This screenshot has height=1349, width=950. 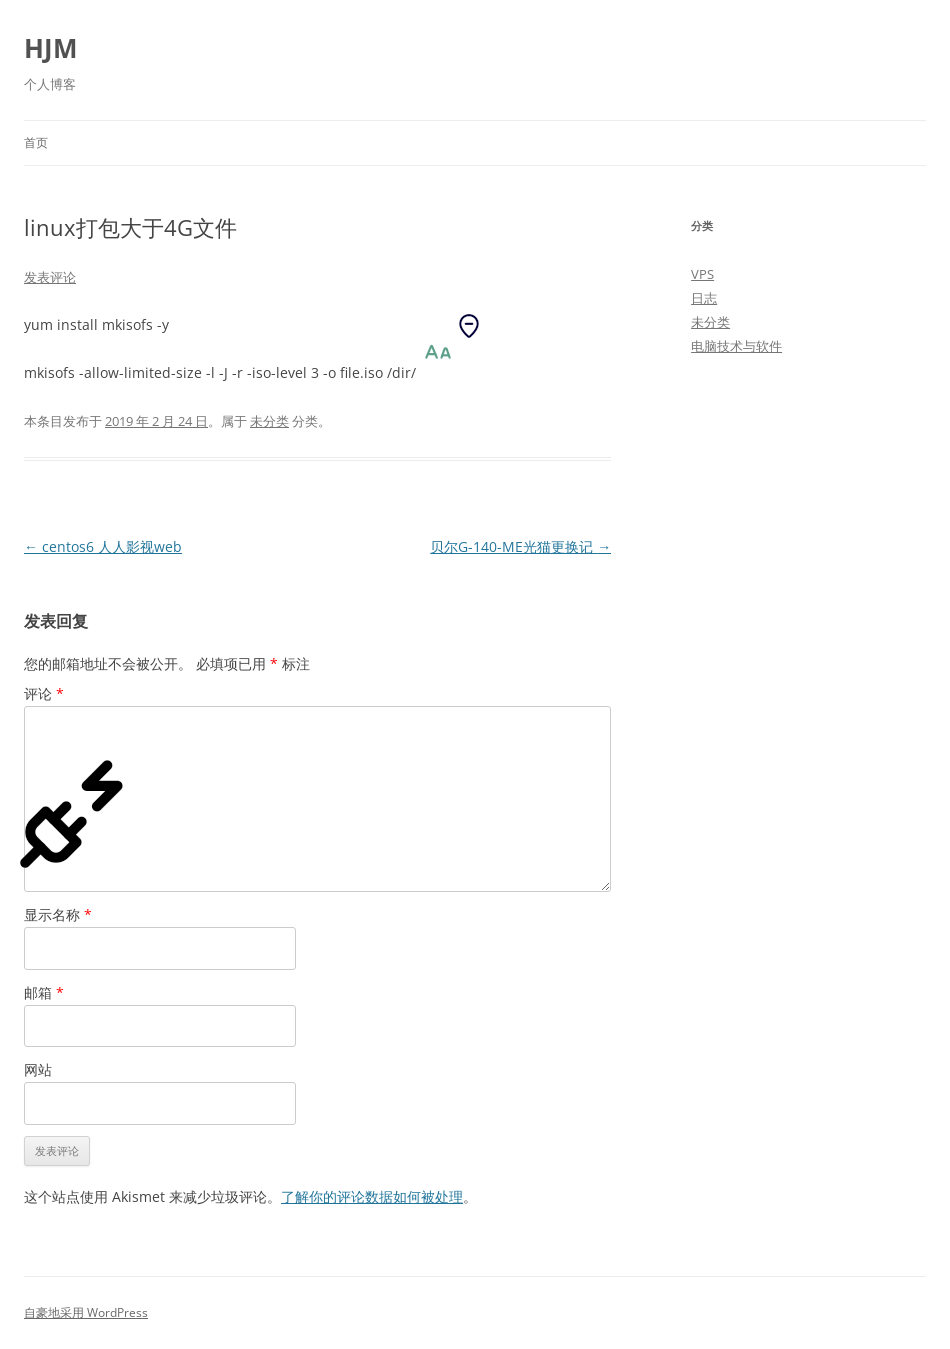 I want to click on adjust text size settings, so click(x=438, y=353).